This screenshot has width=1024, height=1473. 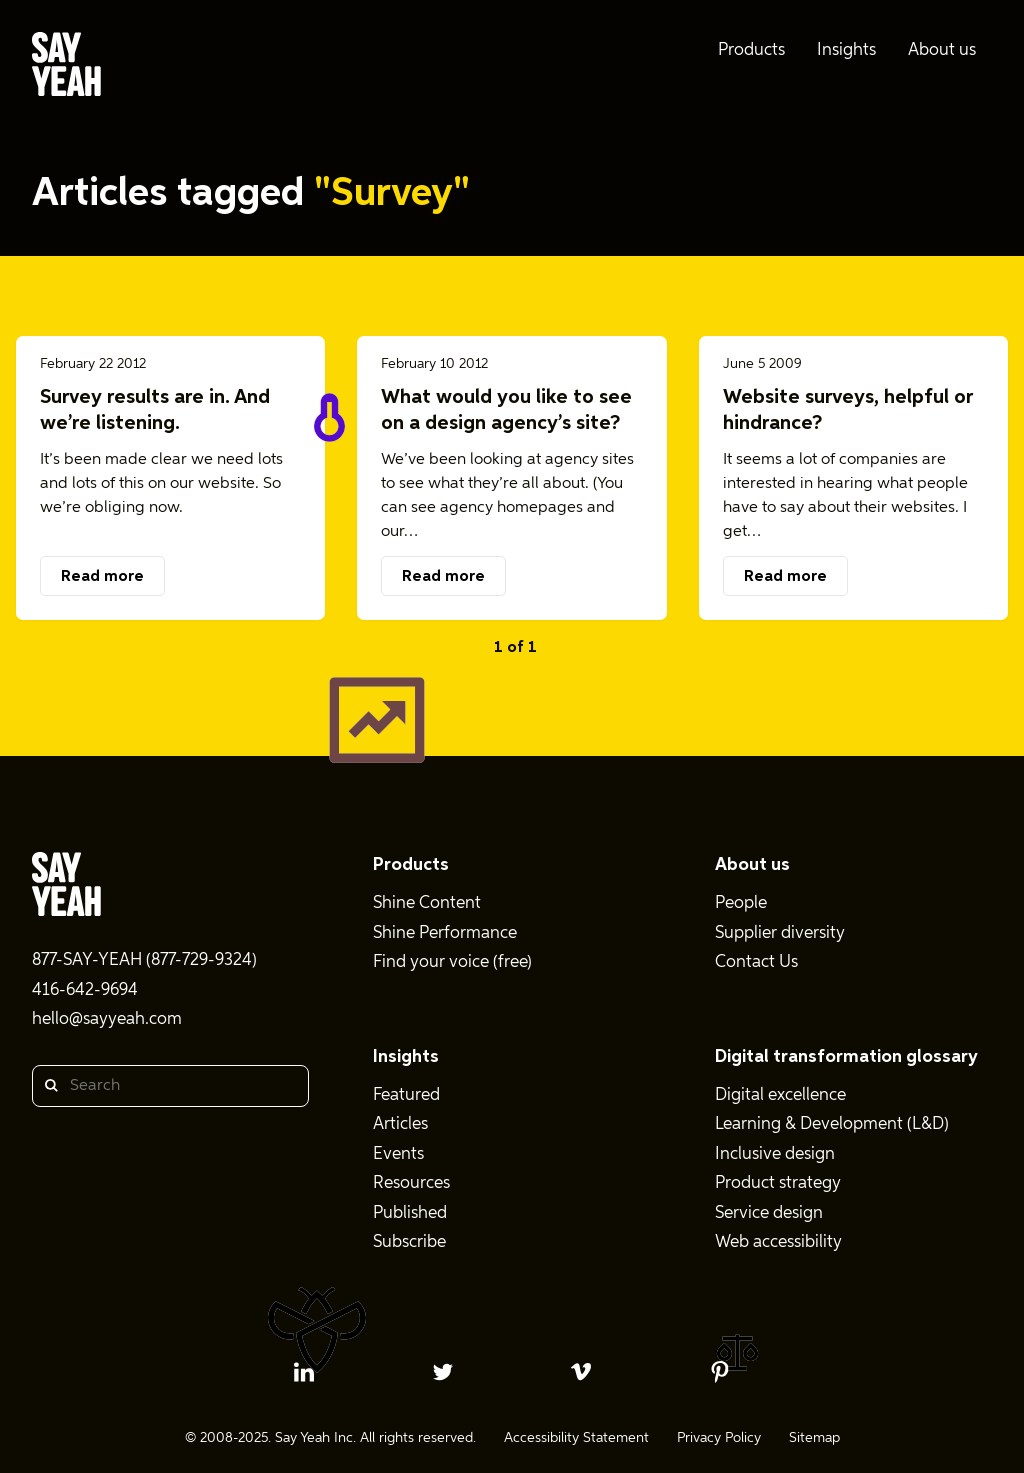 I want to click on access legal or terms of service information, so click(x=737, y=1353).